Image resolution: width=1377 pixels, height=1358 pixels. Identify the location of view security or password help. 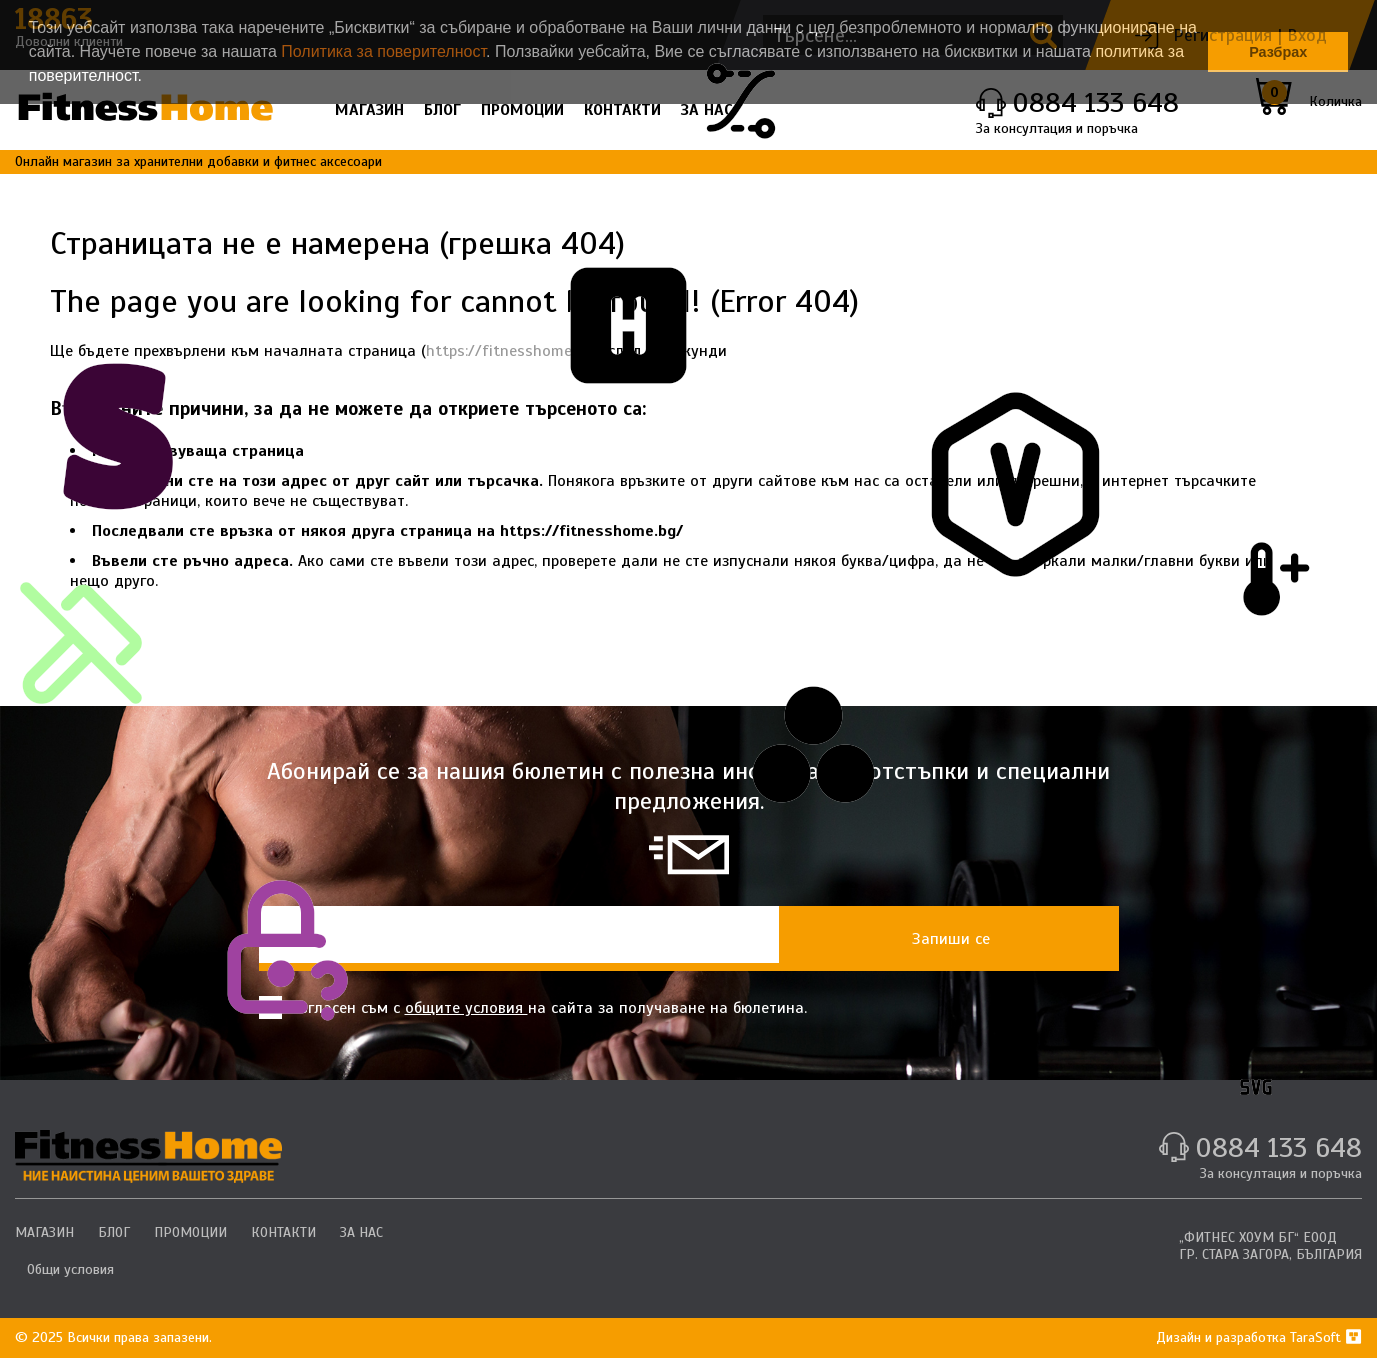
(281, 947).